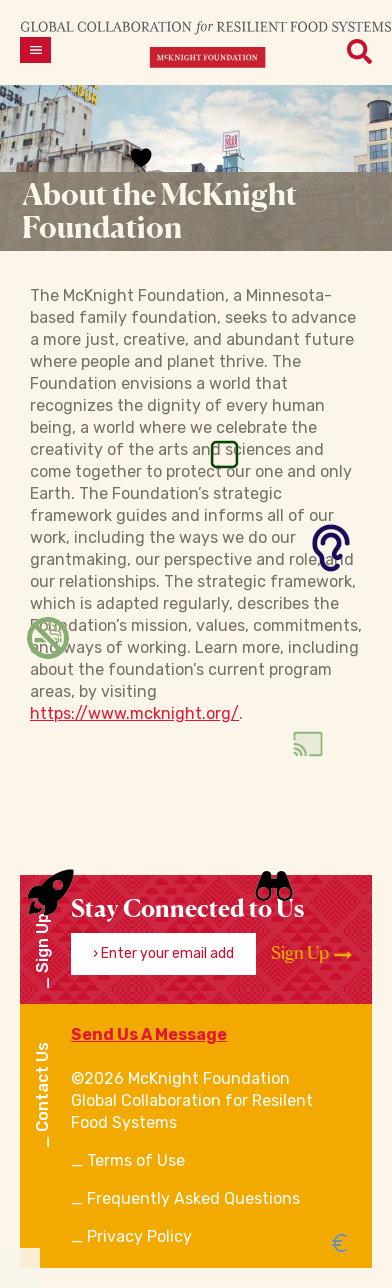 The image size is (392, 1288). I want to click on access audio or hearing settings, so click(331, 548).